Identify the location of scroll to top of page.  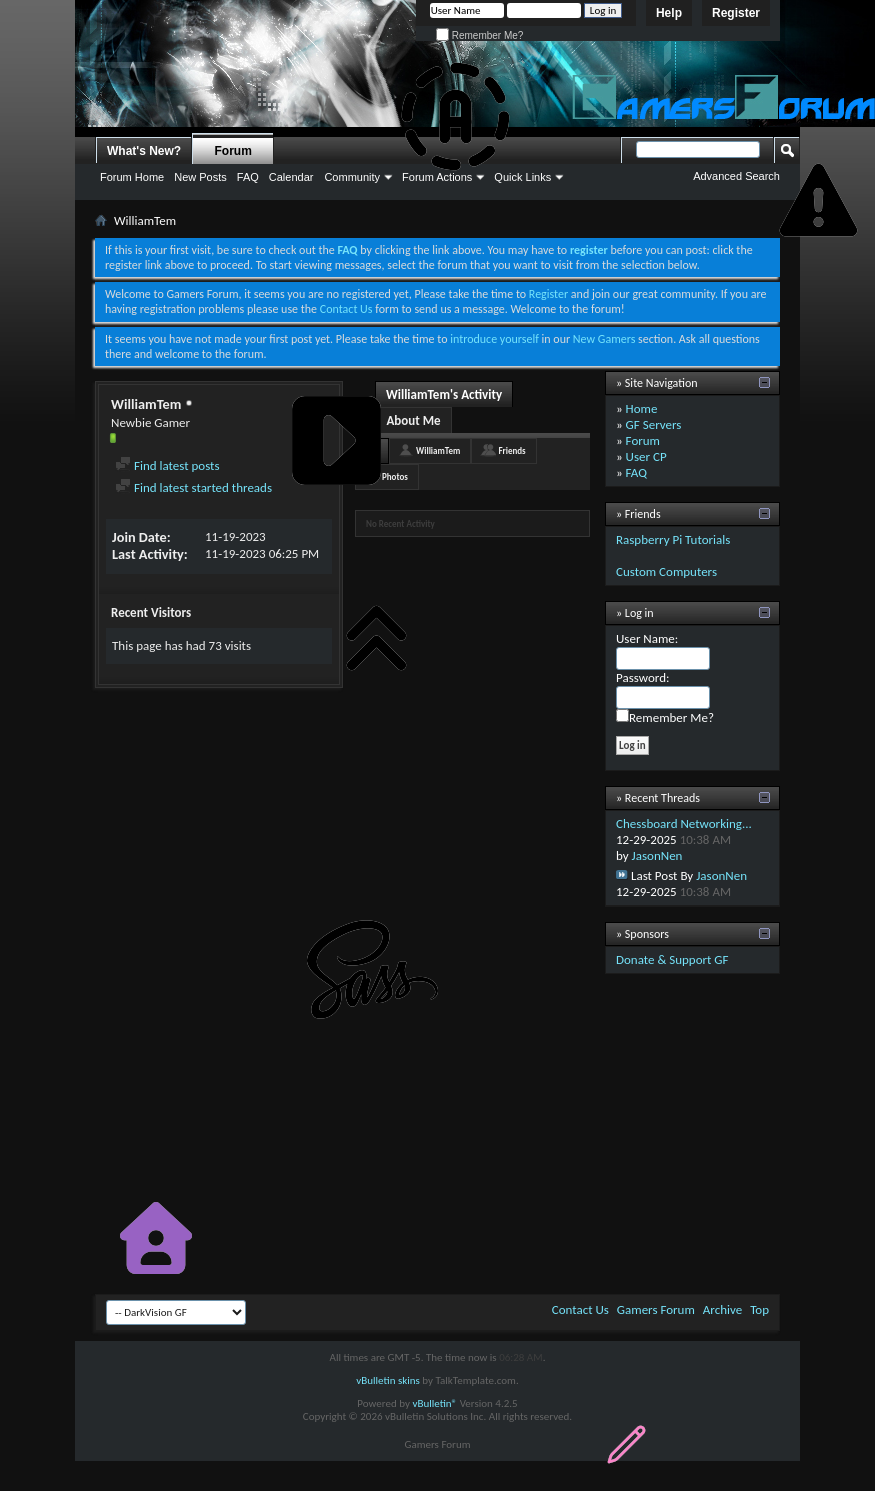
(376, 640).